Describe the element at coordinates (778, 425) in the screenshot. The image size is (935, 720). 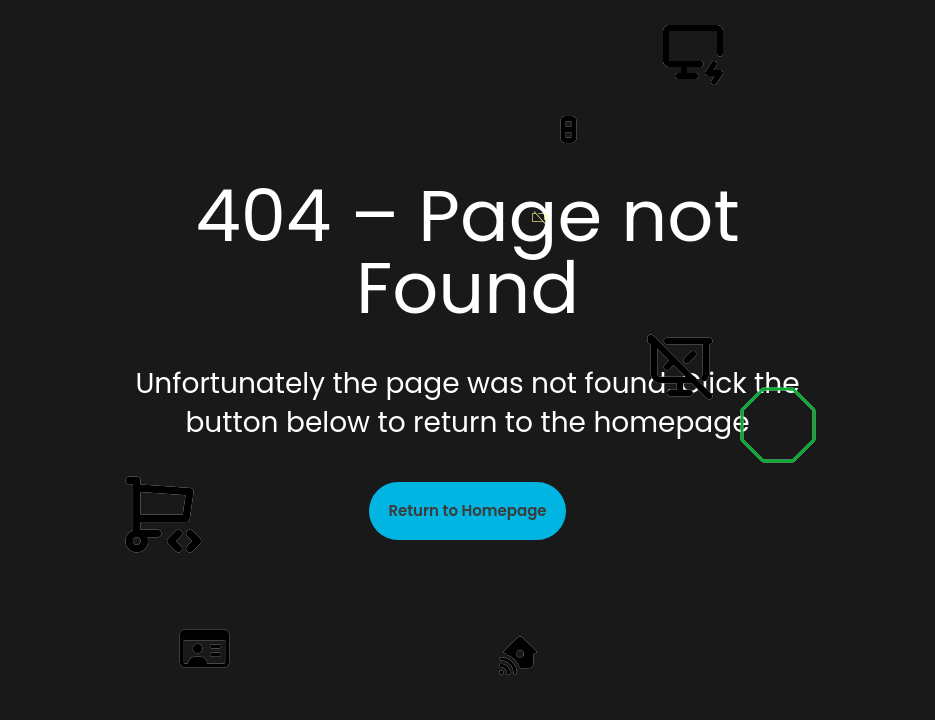
I see `stop or warning indicator` at that location.